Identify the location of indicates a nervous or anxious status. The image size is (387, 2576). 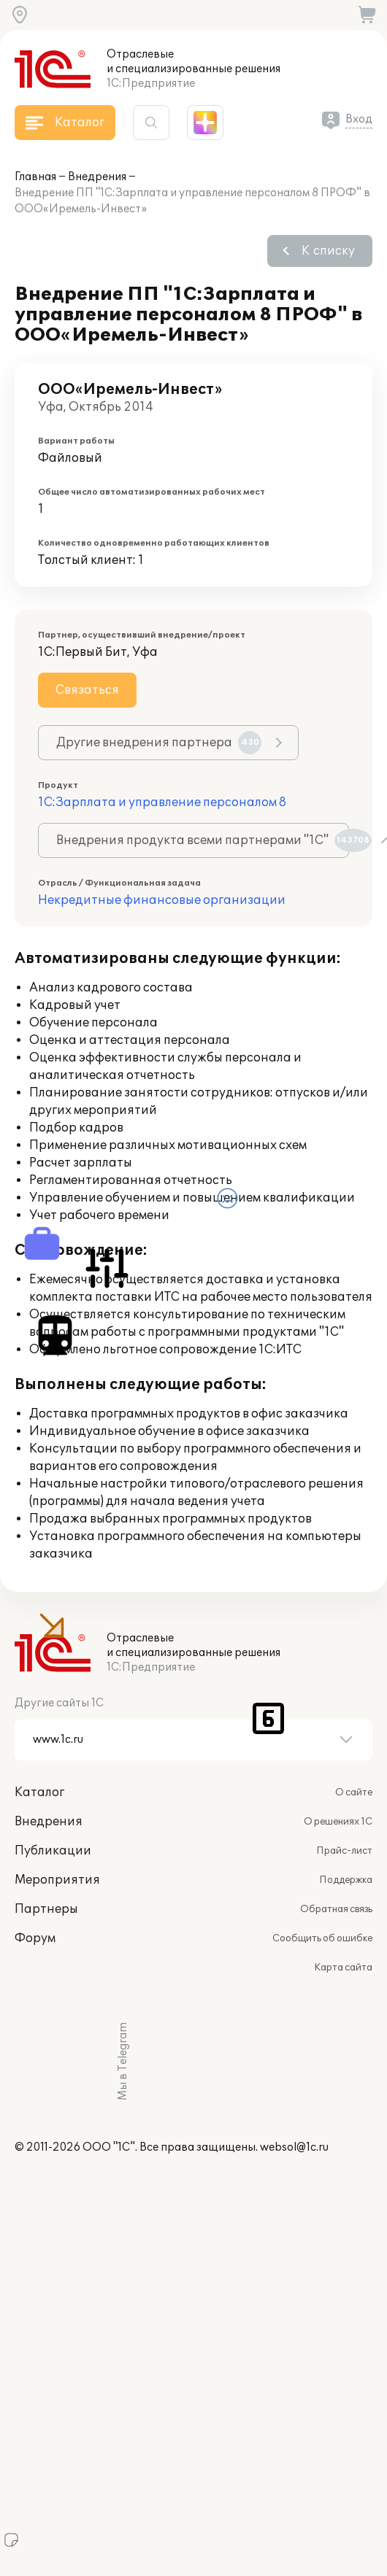
(227, 1198).